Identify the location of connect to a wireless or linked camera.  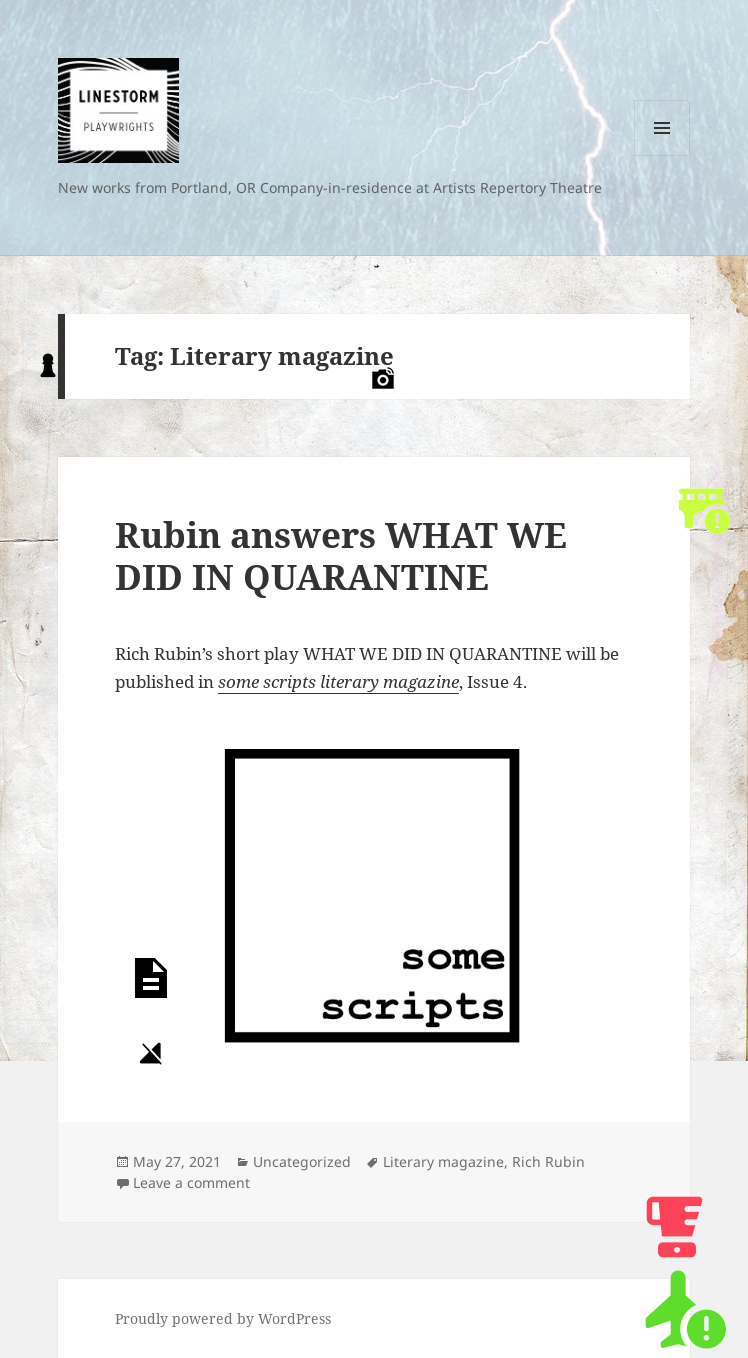
(383, 378).